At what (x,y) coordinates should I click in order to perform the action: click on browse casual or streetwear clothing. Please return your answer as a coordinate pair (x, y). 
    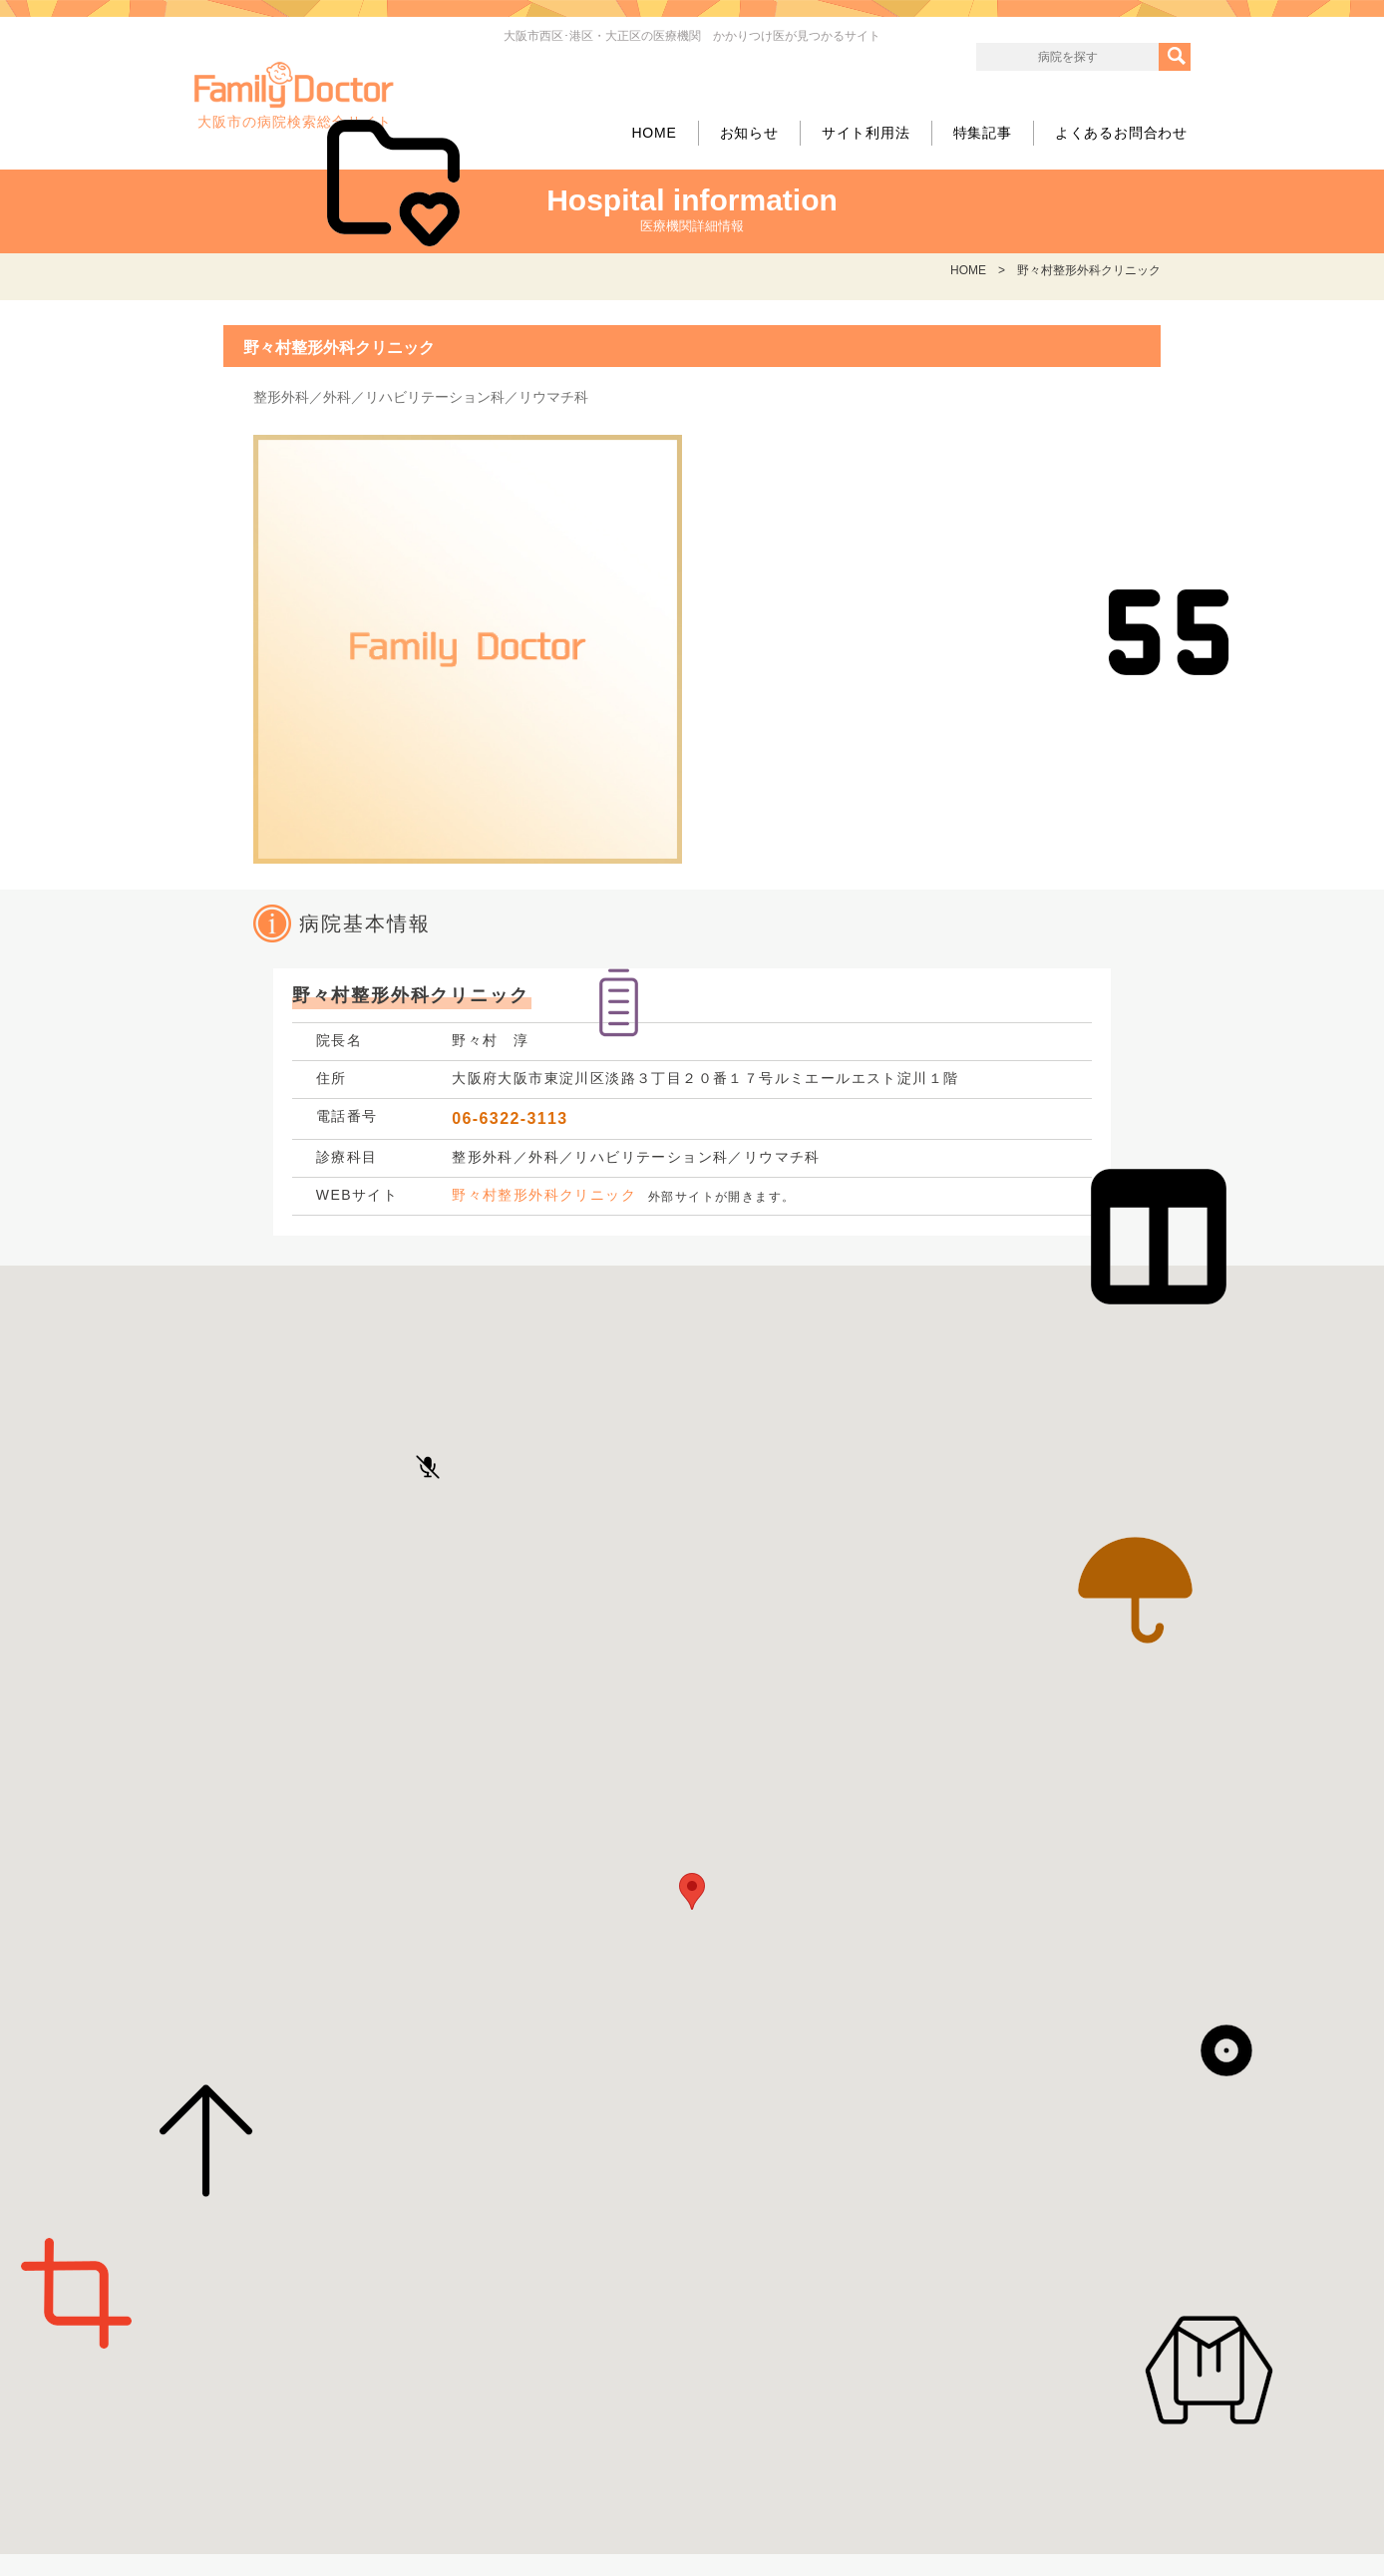
    Looking at the image, I should click on (1209, 2370).